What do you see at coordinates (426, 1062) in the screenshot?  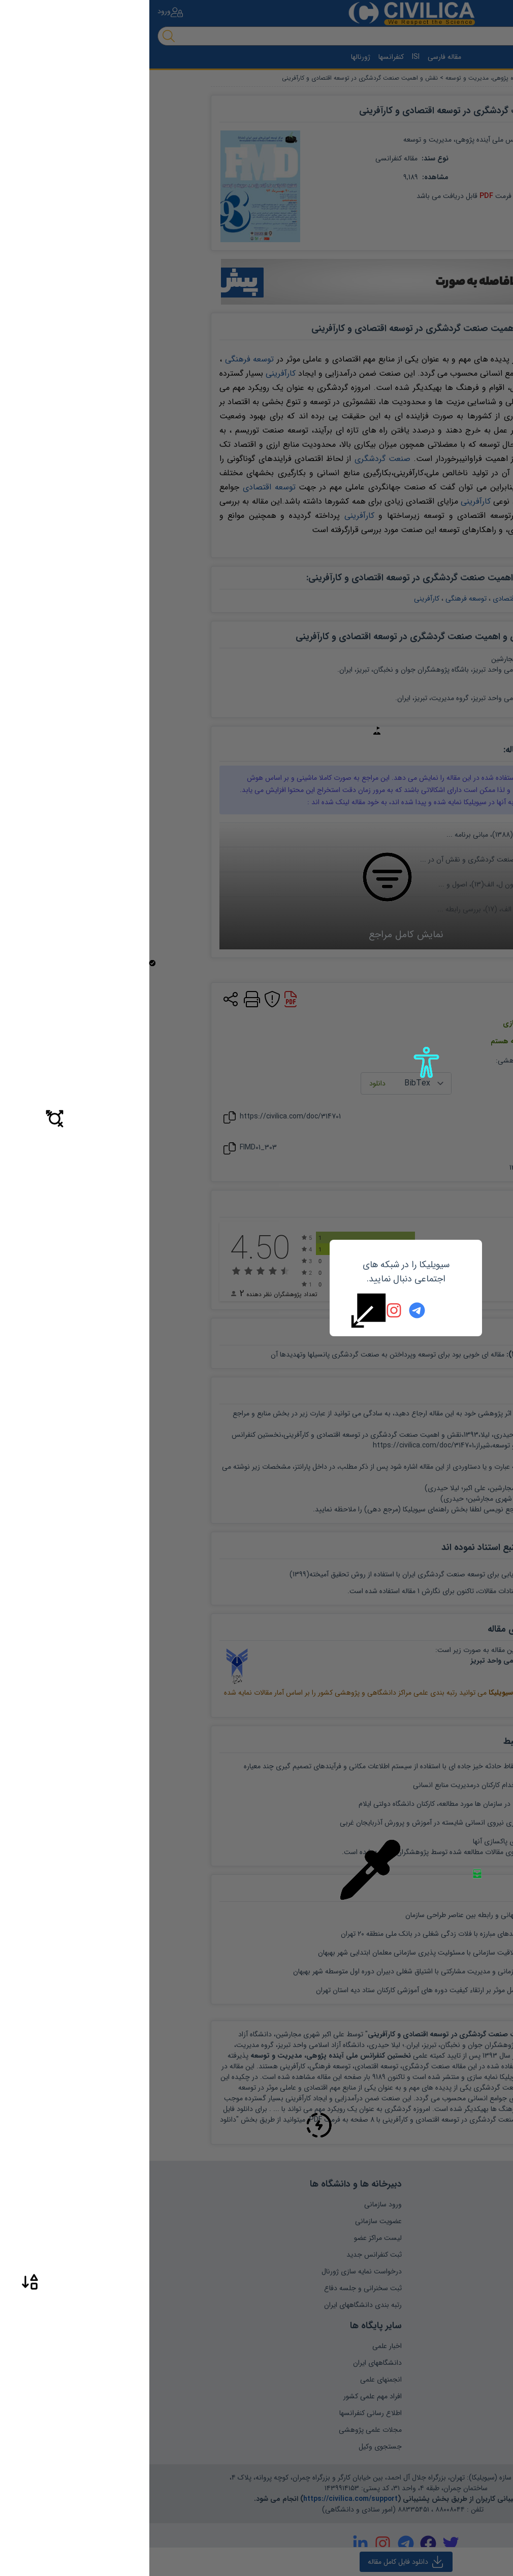 I see `access accessibility settings` at bounding box center [426, 1062].